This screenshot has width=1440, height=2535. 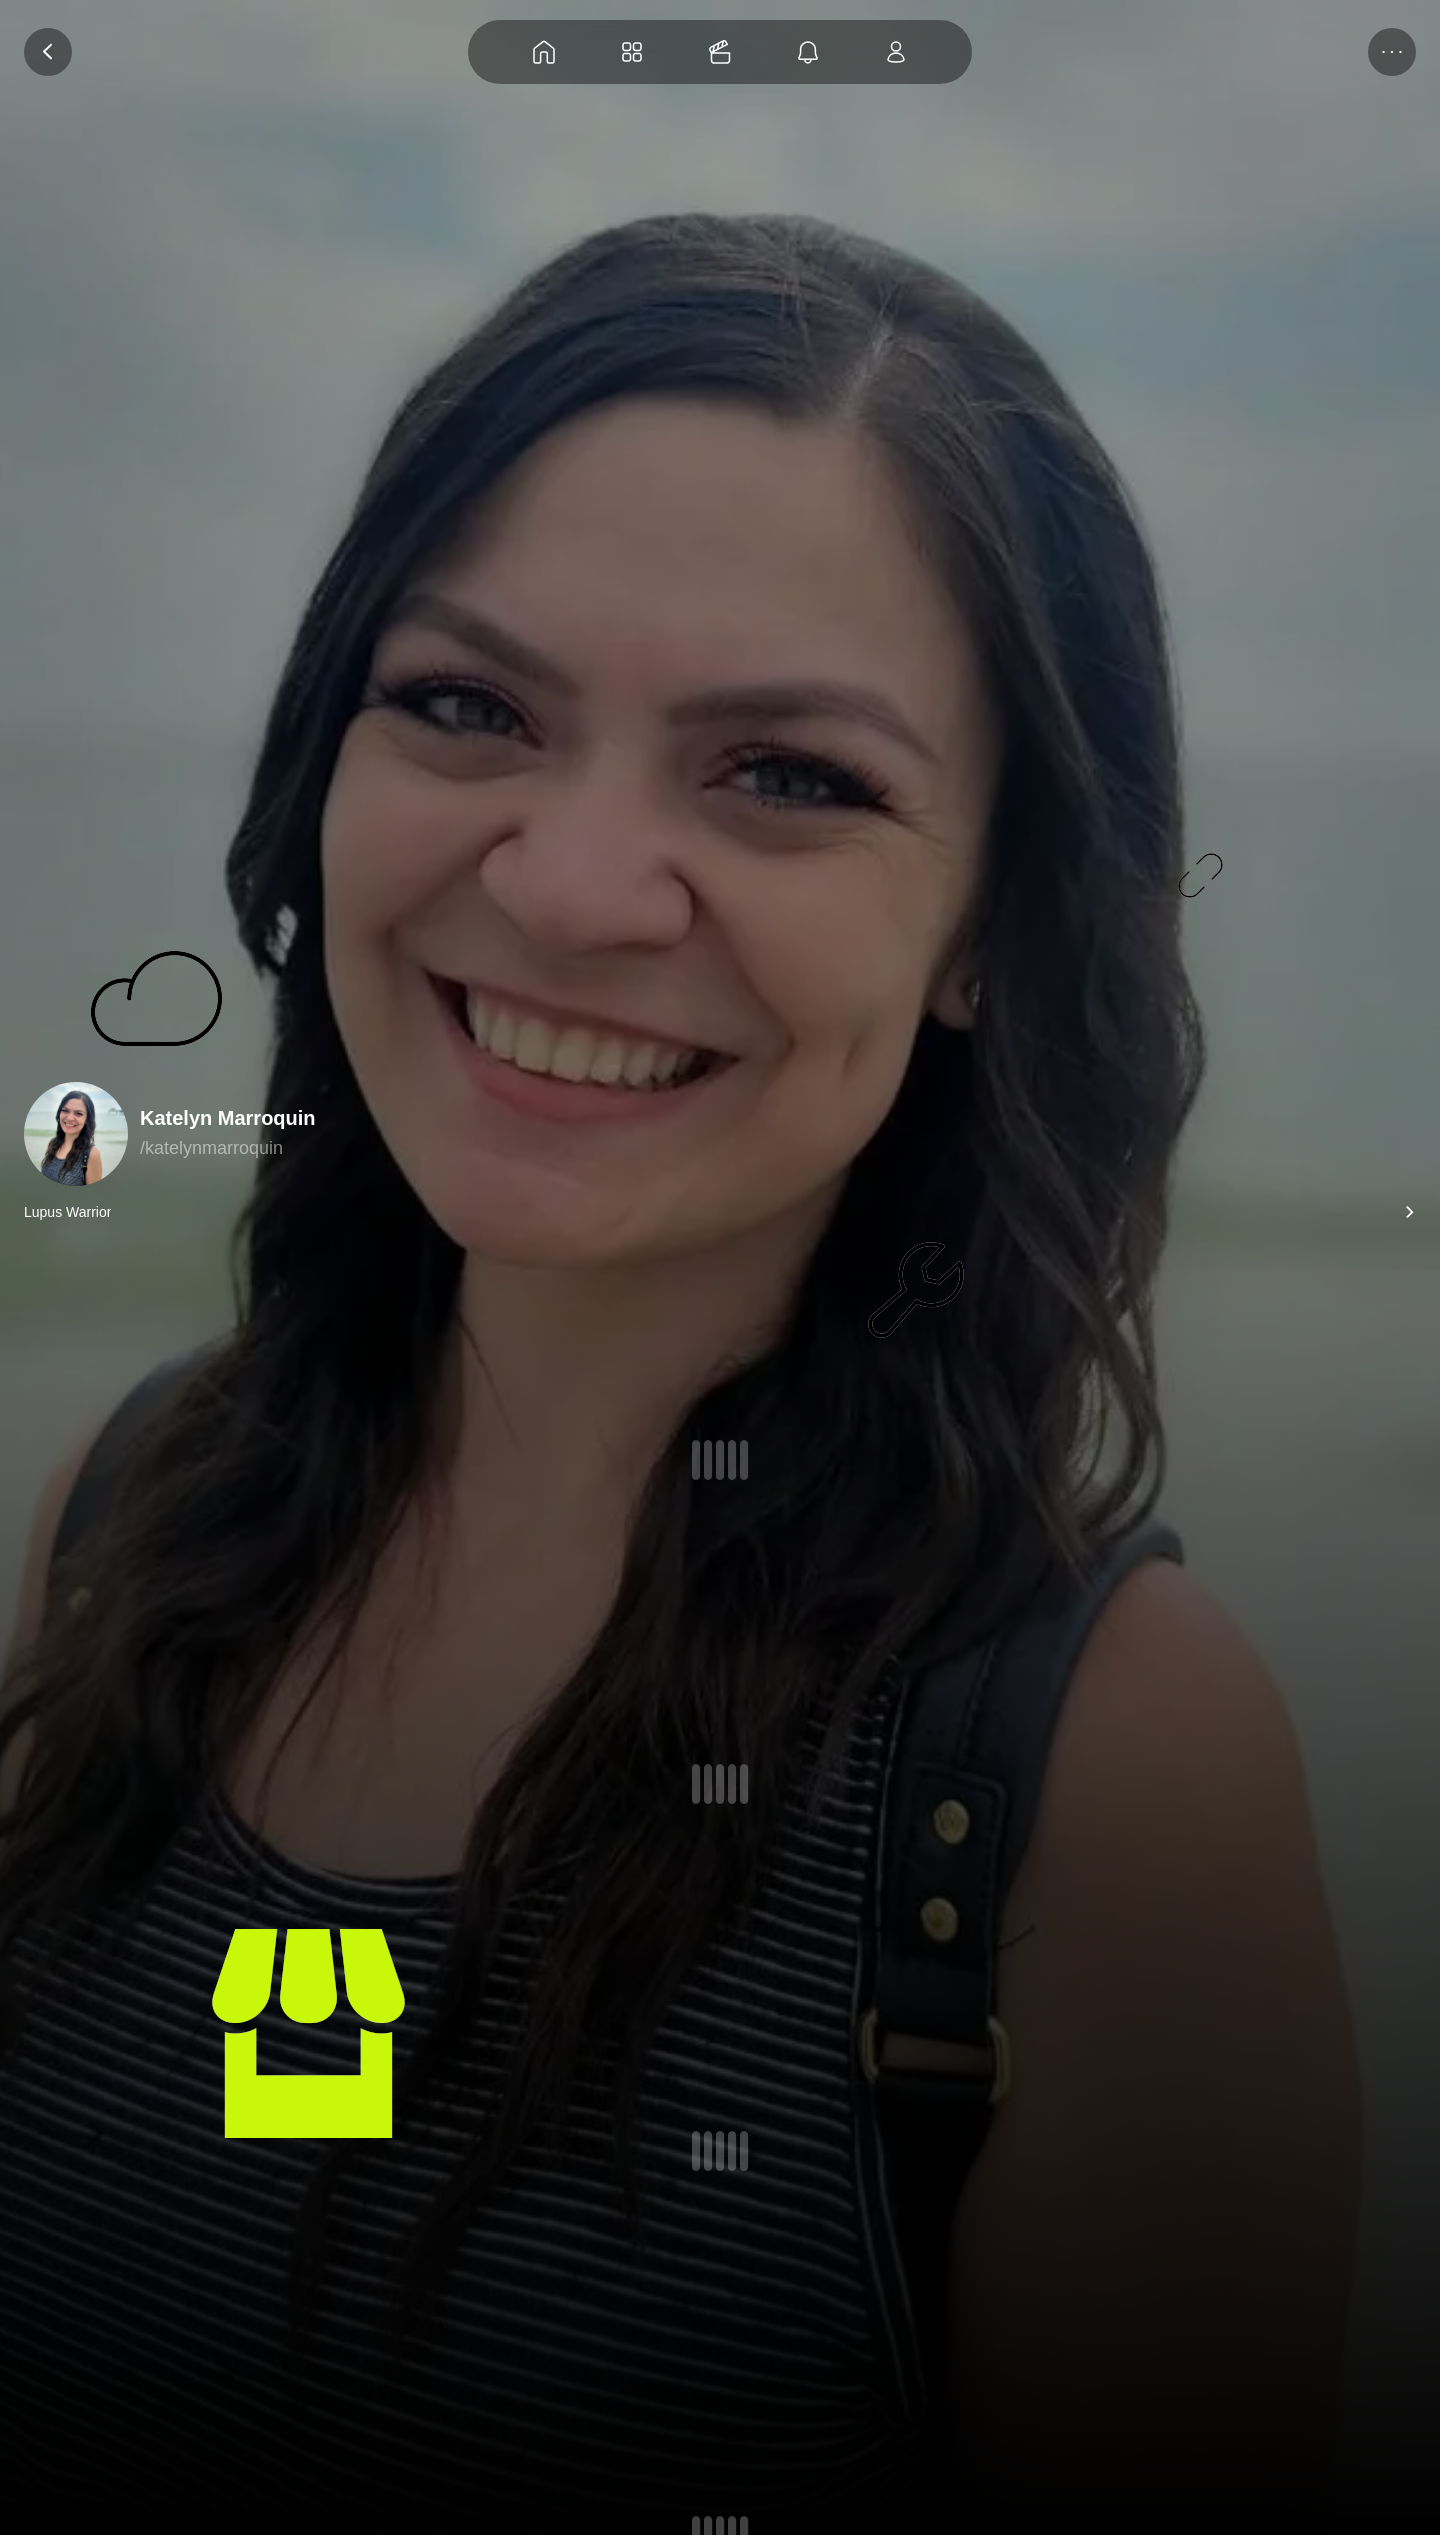 I want to click on access cloud storage, so click(x=156, y=998).